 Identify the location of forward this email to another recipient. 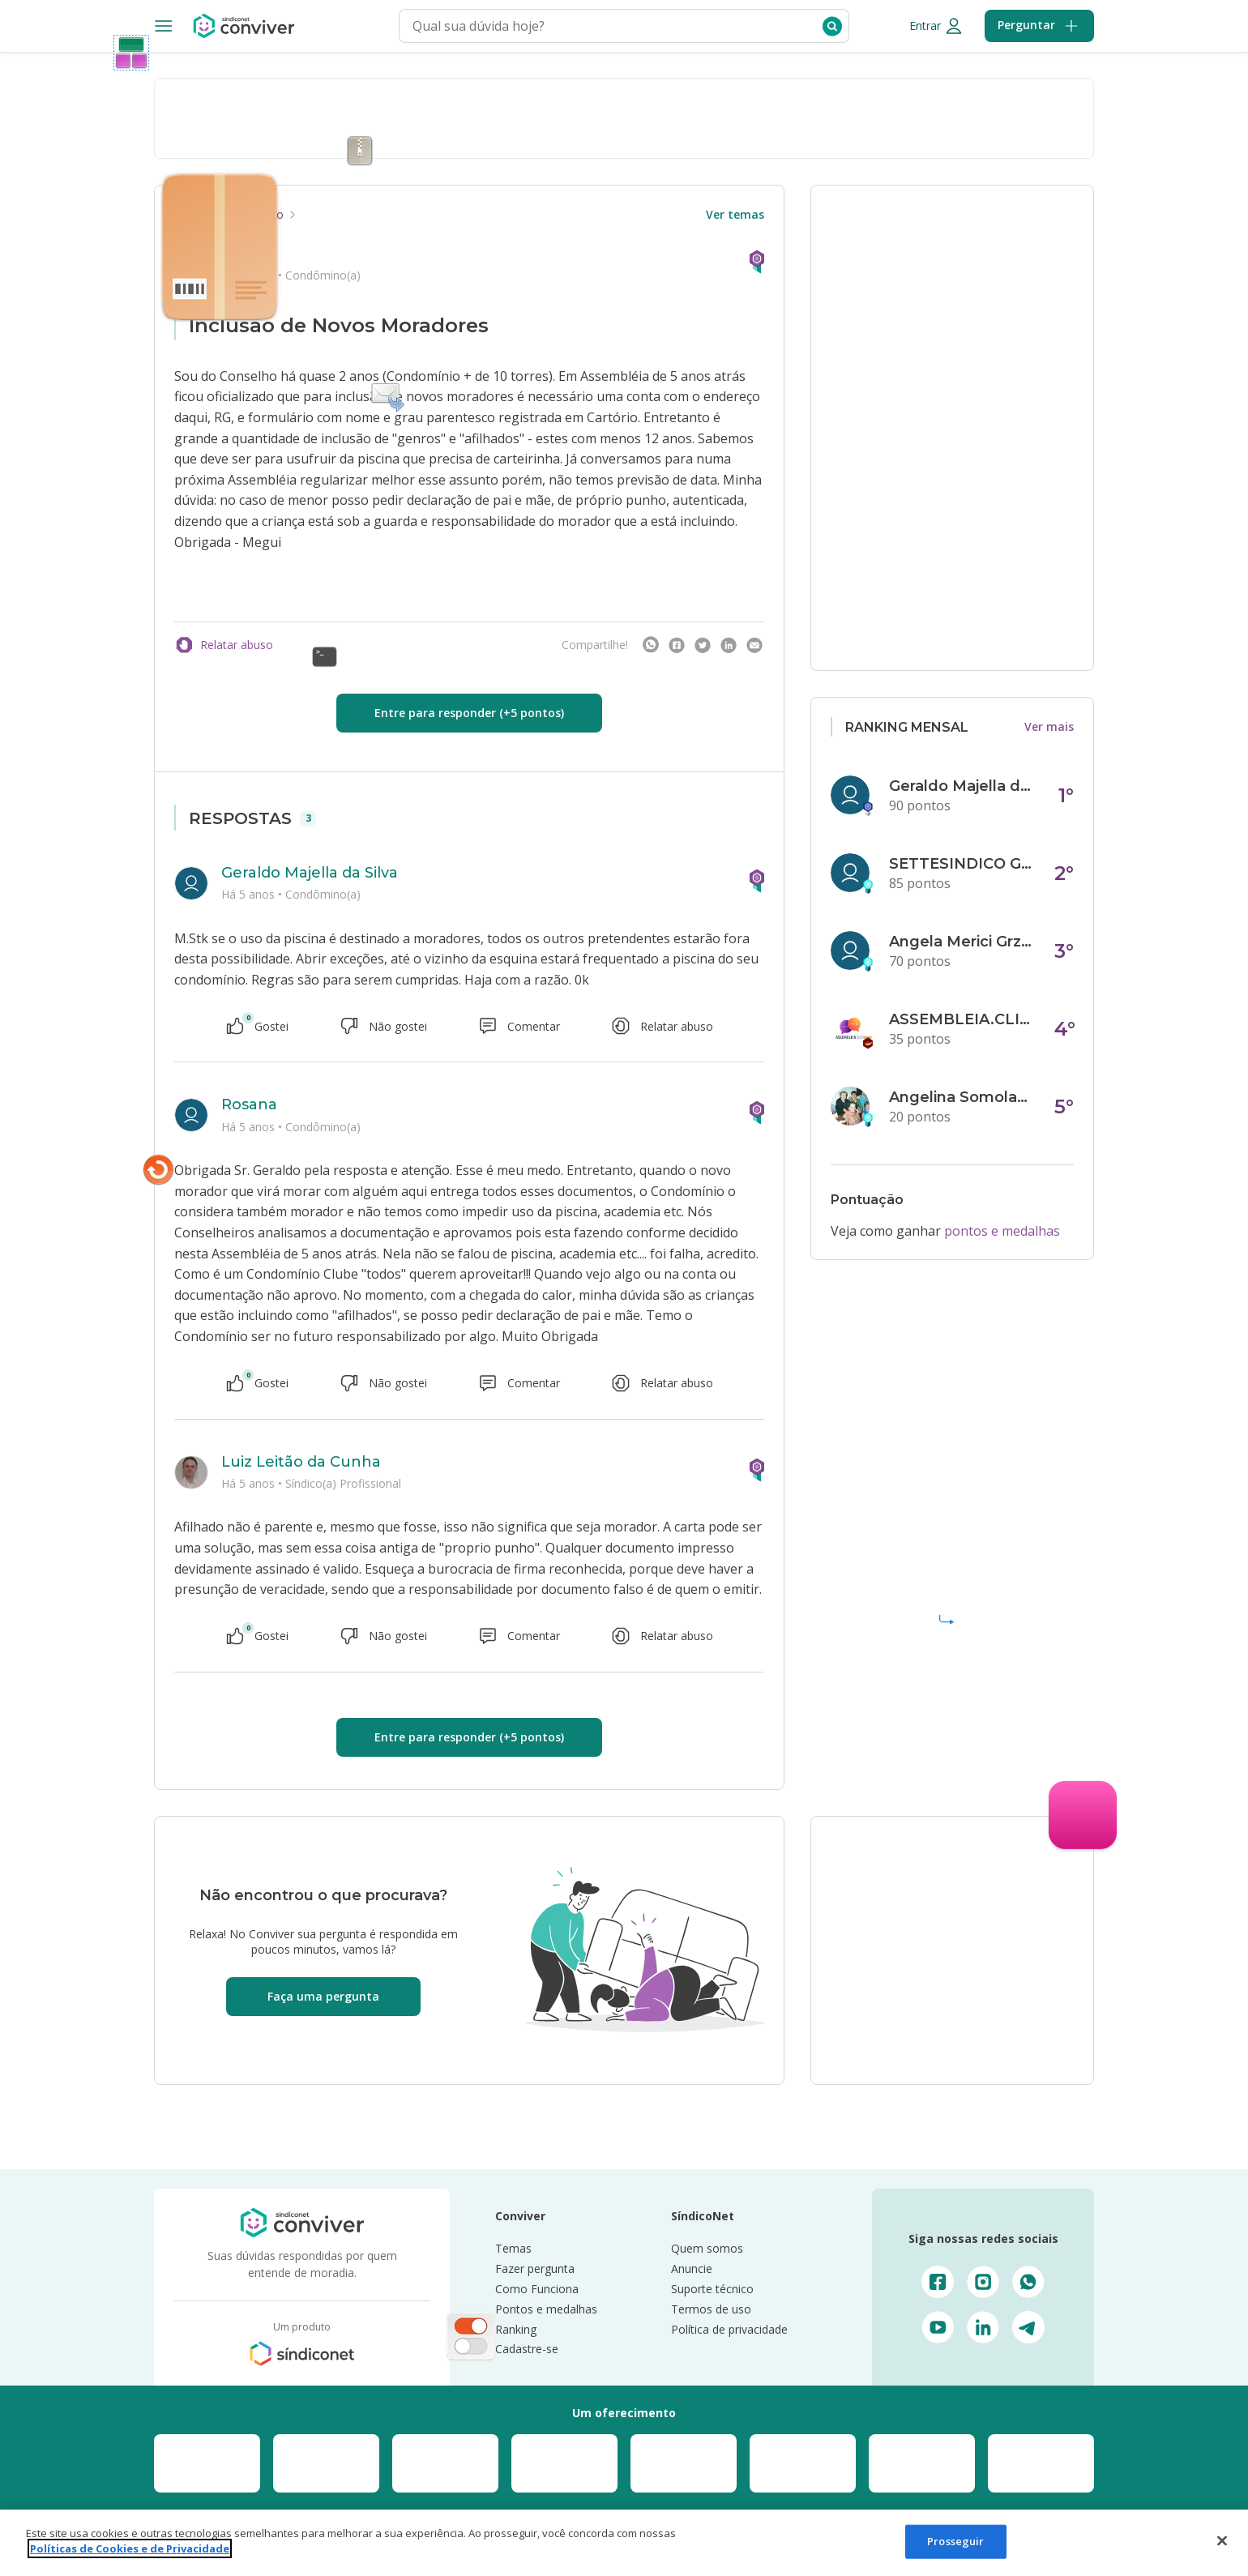
(387, 395).